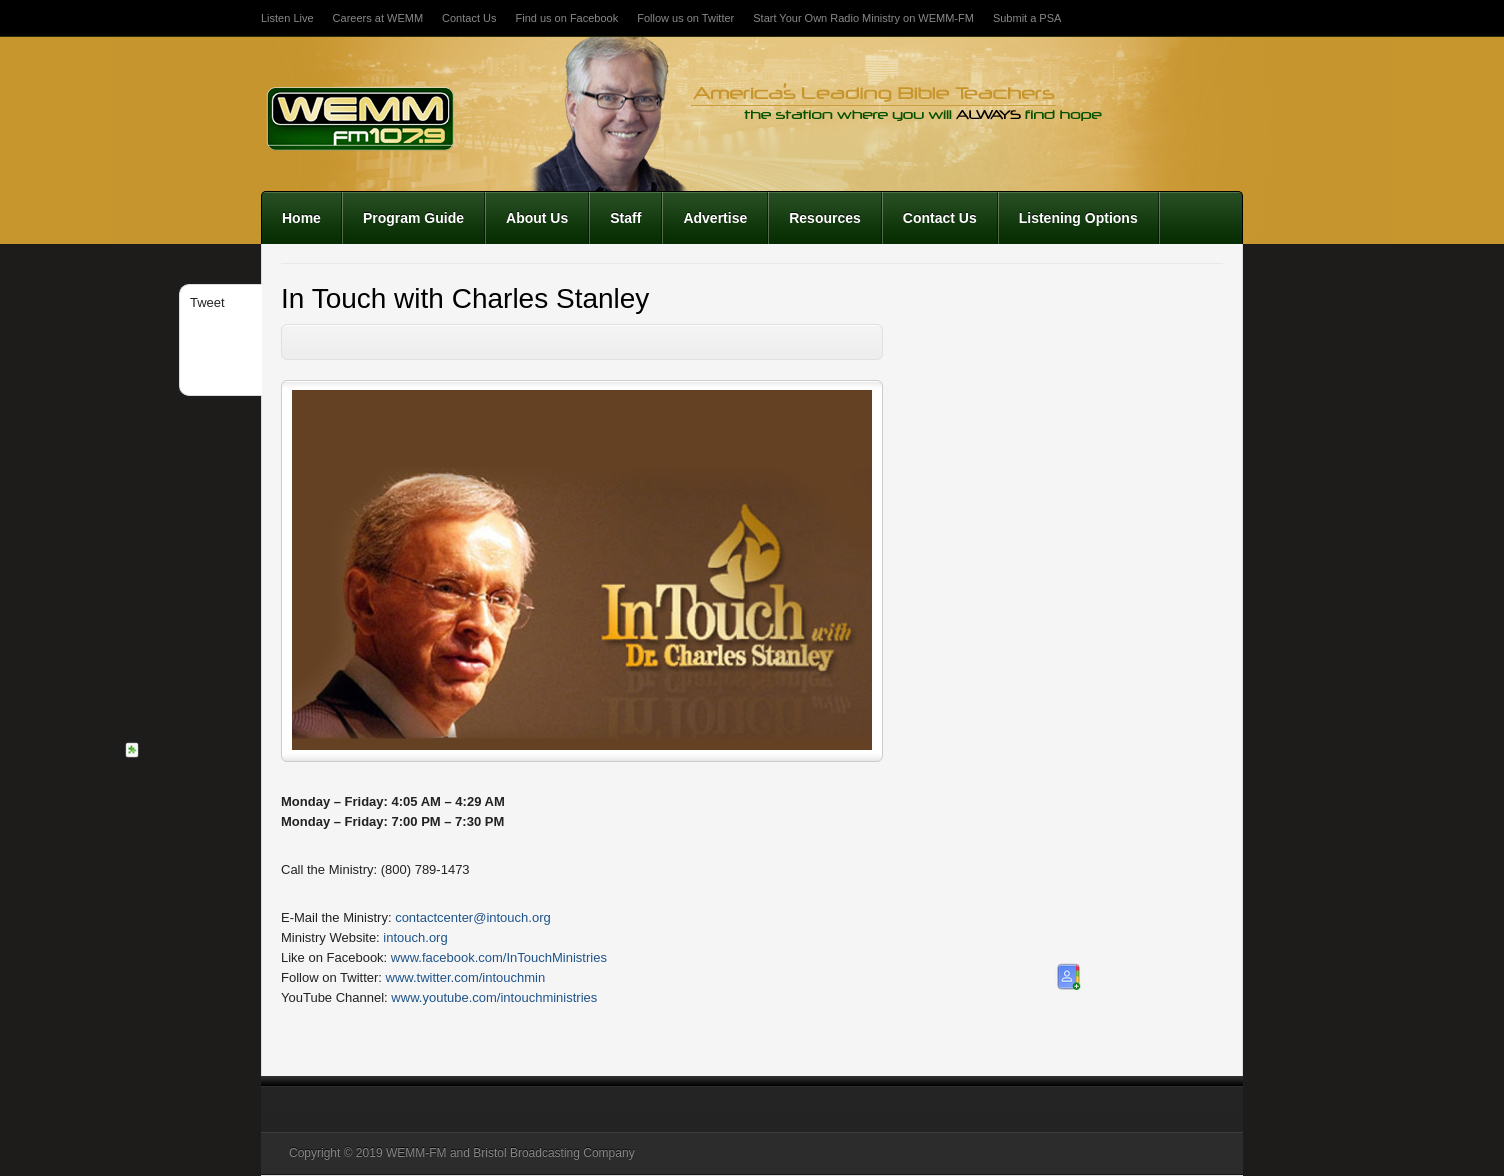 The image size is (1504, 1176). I want to click on an add-on or plugin file type, so click(132, 750).